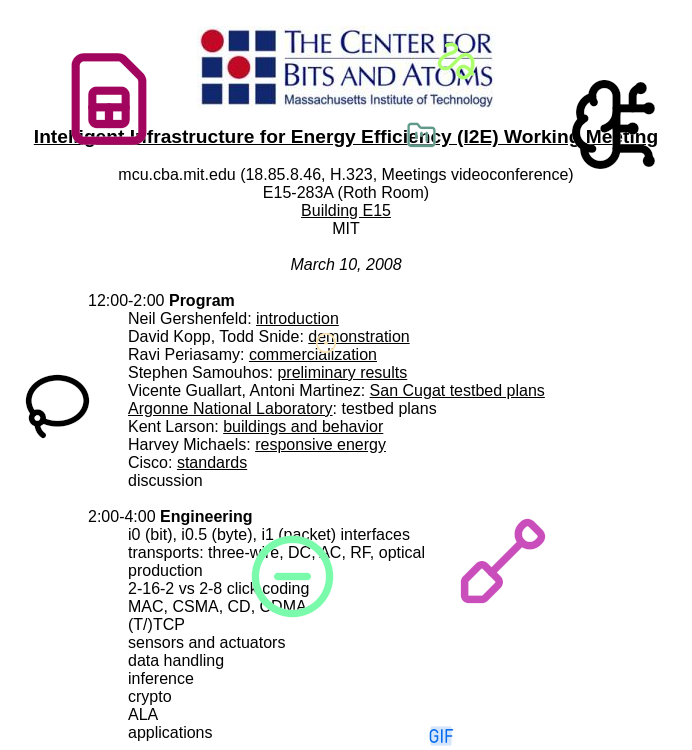 This screenshot has height=750, width=692. Describe the element at coordinates (421, 135) in the screenshot. I see `open kanban board folder` at that location.